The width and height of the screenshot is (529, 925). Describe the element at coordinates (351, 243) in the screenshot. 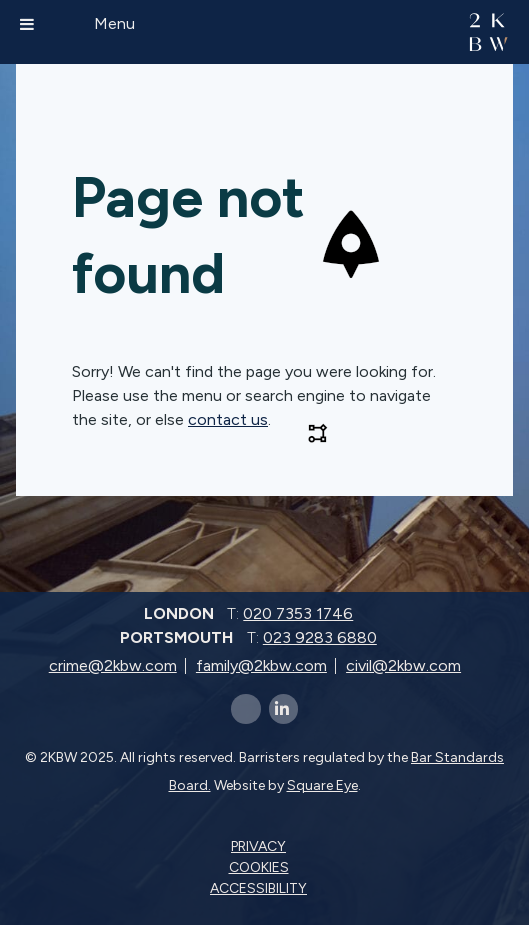

I see `launch or start an application` at that location.